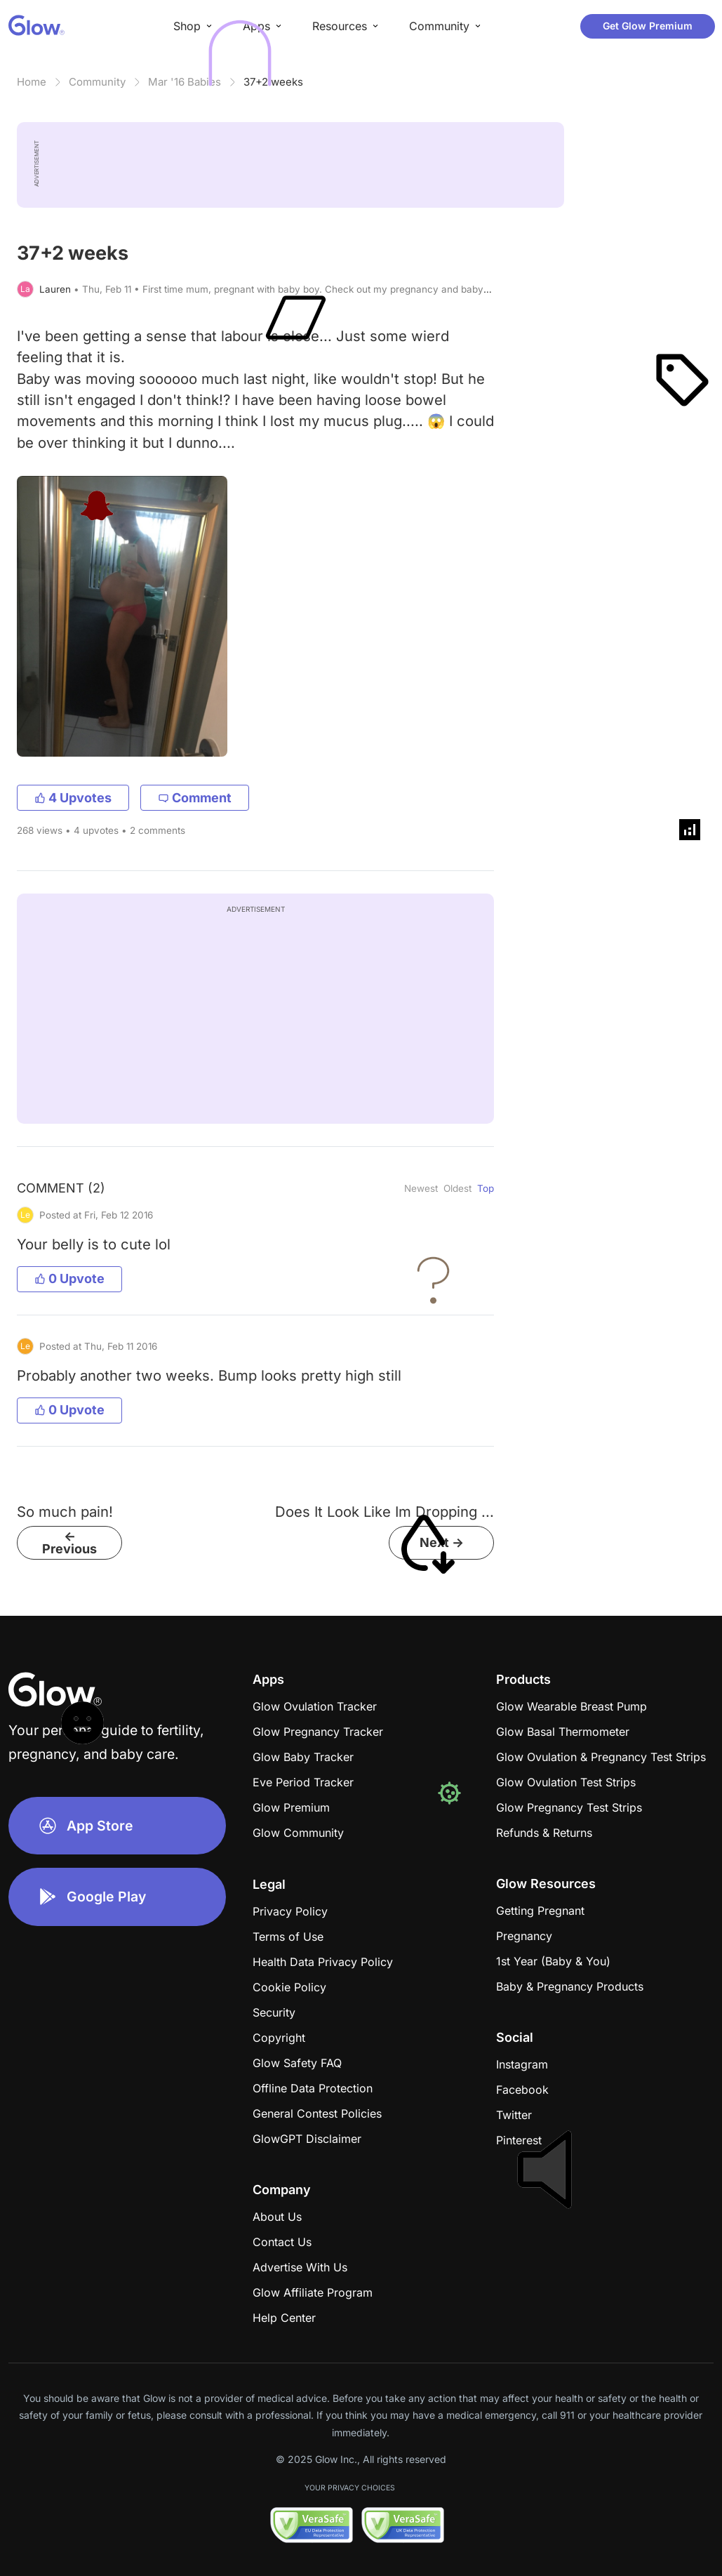 This screenshot has width=722, height=2576. I want to click on indicates virus or malware detected, so click(449, 1793).